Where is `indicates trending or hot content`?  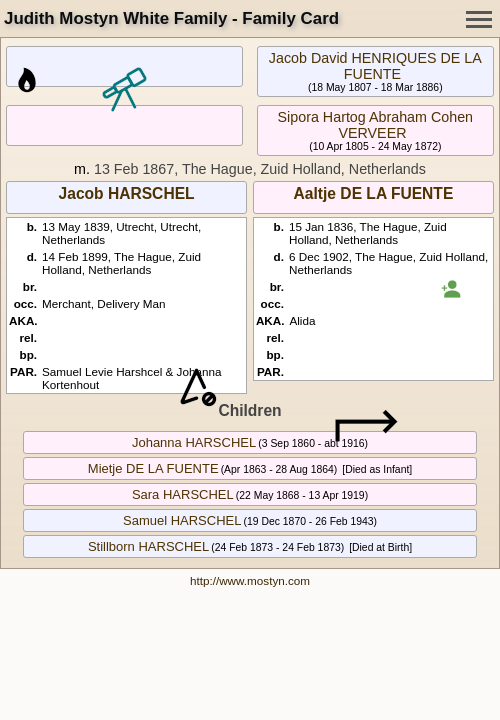
indicates trending or hot content is located at coordinates (27, 80).